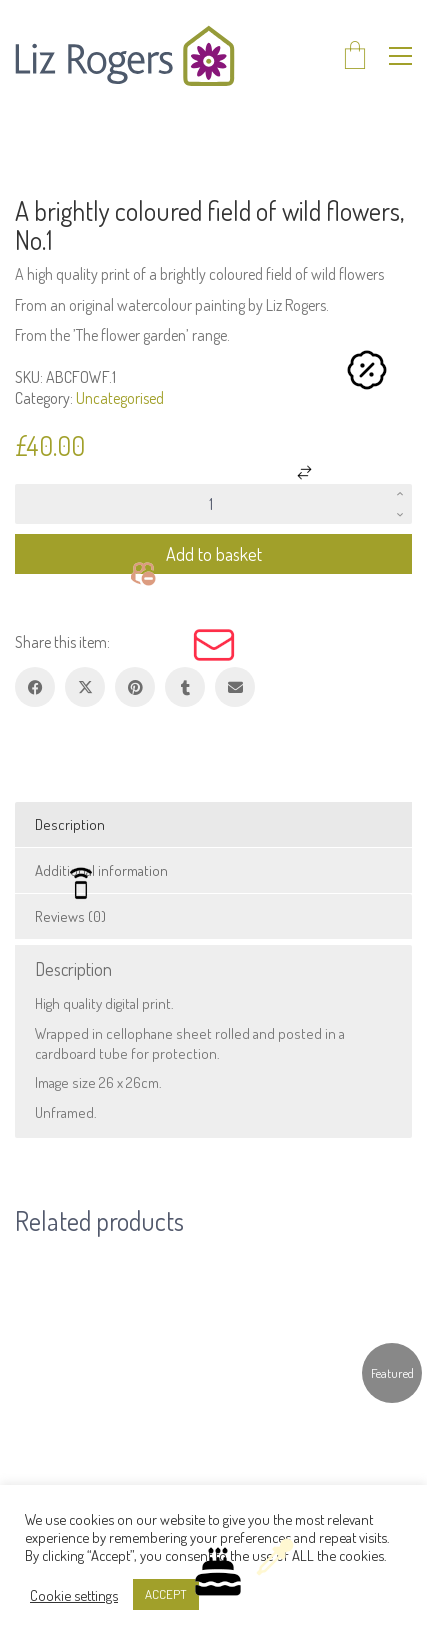 This screenshot has height=1640, width=427. Describe the element at coordinates (367, 370) in the screenshot. I see `view available discounts or promotions` at that location.